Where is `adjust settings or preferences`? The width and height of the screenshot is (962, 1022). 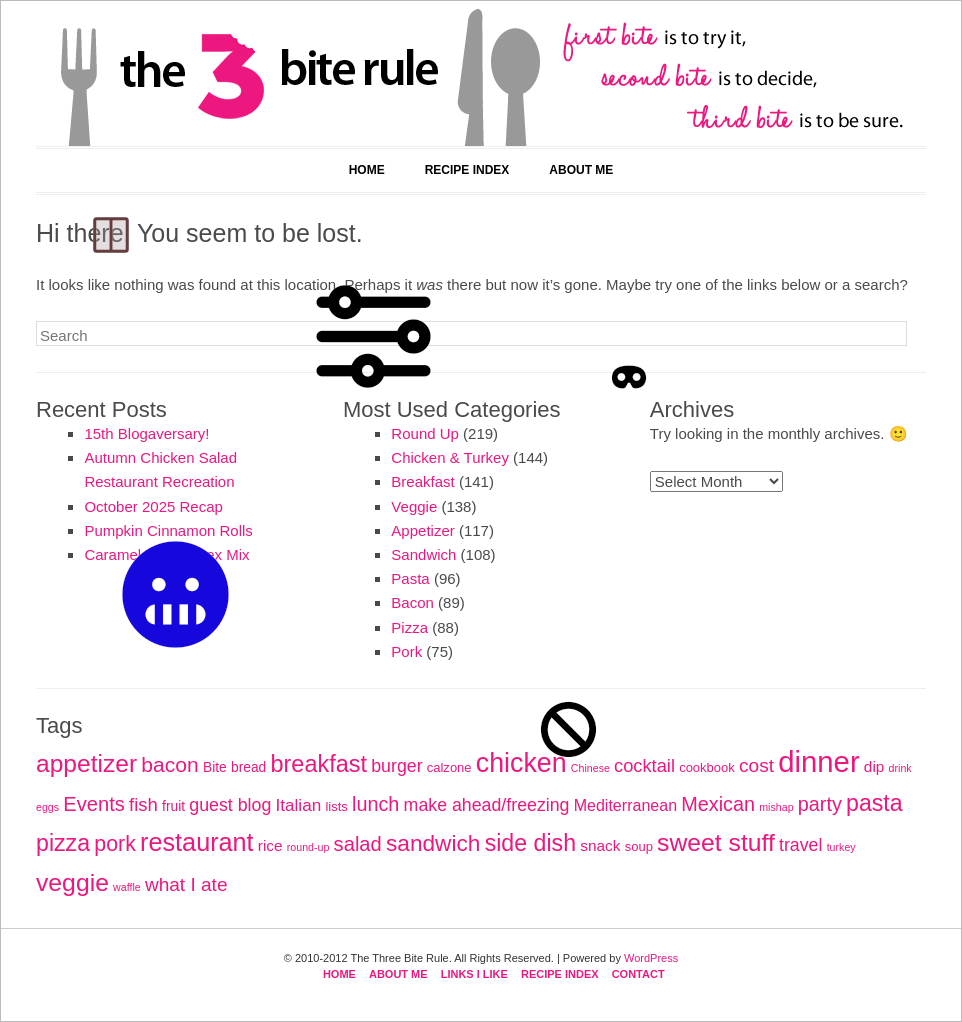
adjust settings or preferences is located at coordinates (373, 336).